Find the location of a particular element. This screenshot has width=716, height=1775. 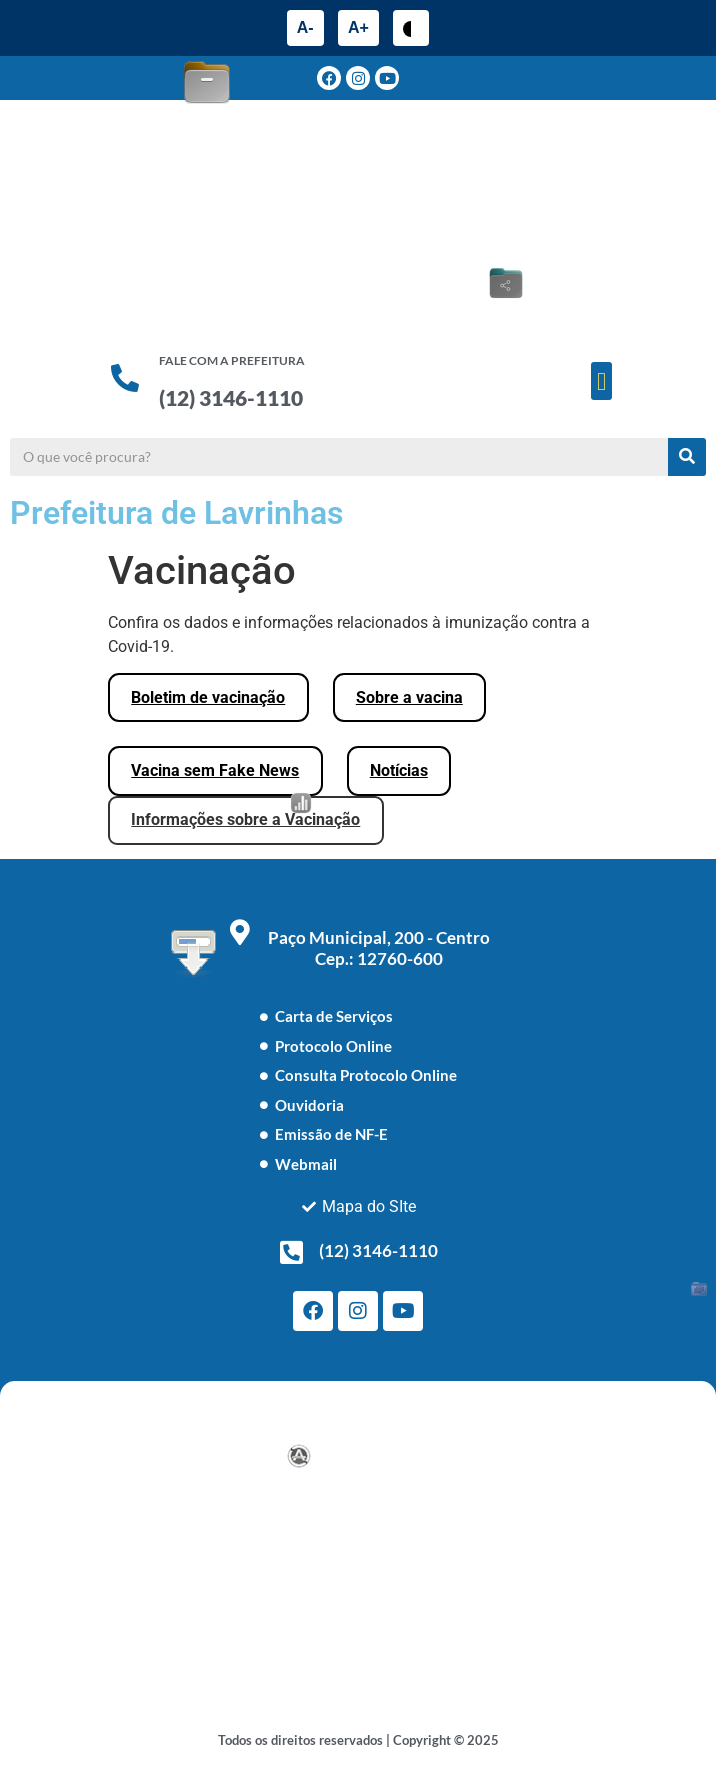

access media library content folder is located at coordinates (699, 1289).